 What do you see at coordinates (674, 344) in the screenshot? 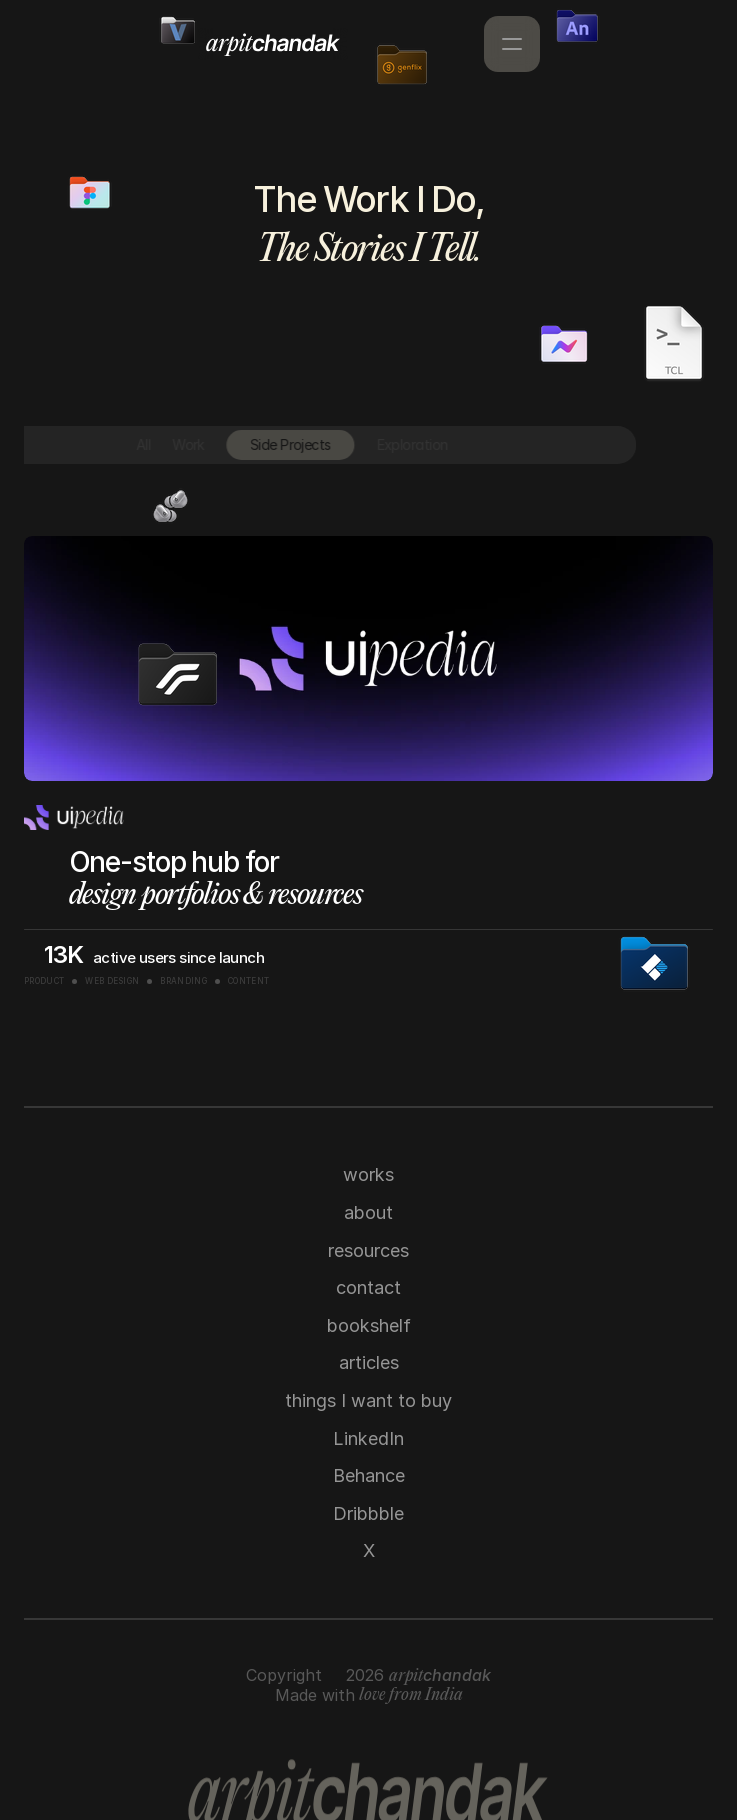
I see `a tcl script file` at bounding box center [674, 344].